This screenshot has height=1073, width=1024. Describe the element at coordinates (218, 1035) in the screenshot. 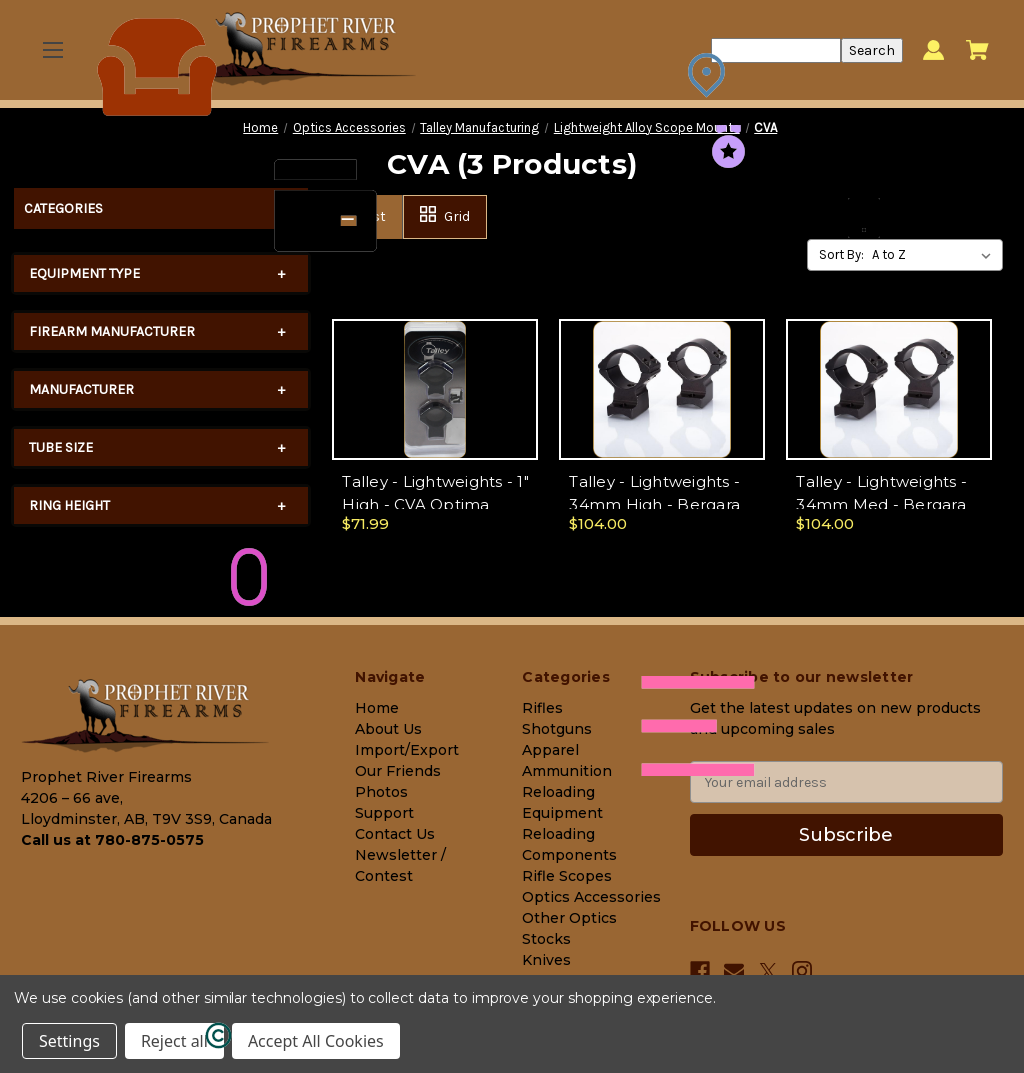

I see `indicates copyrighted content` at that location.